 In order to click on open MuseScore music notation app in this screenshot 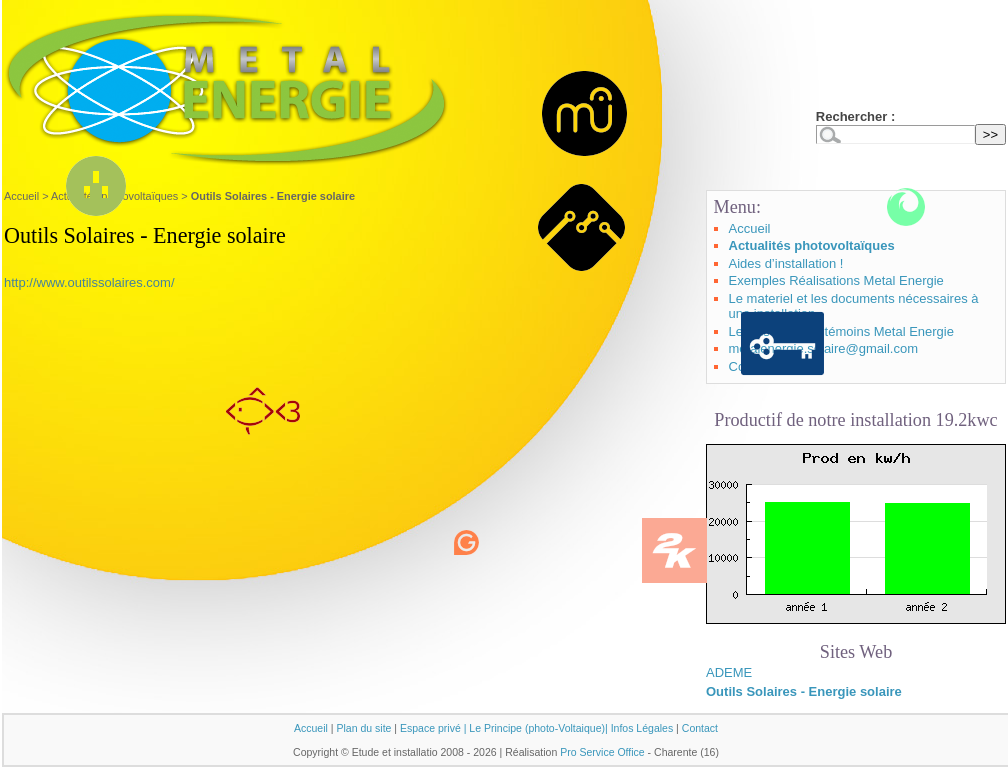, I will do `click(584, 113)`.